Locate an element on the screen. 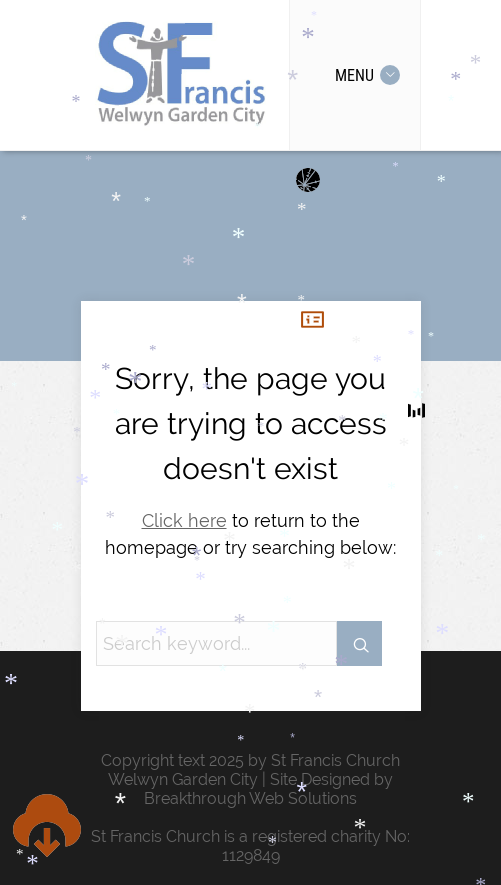 The height and width of the screenshot is (885, 501). visit the Ex Ordo website or platform is located at coordinates (308, 180).